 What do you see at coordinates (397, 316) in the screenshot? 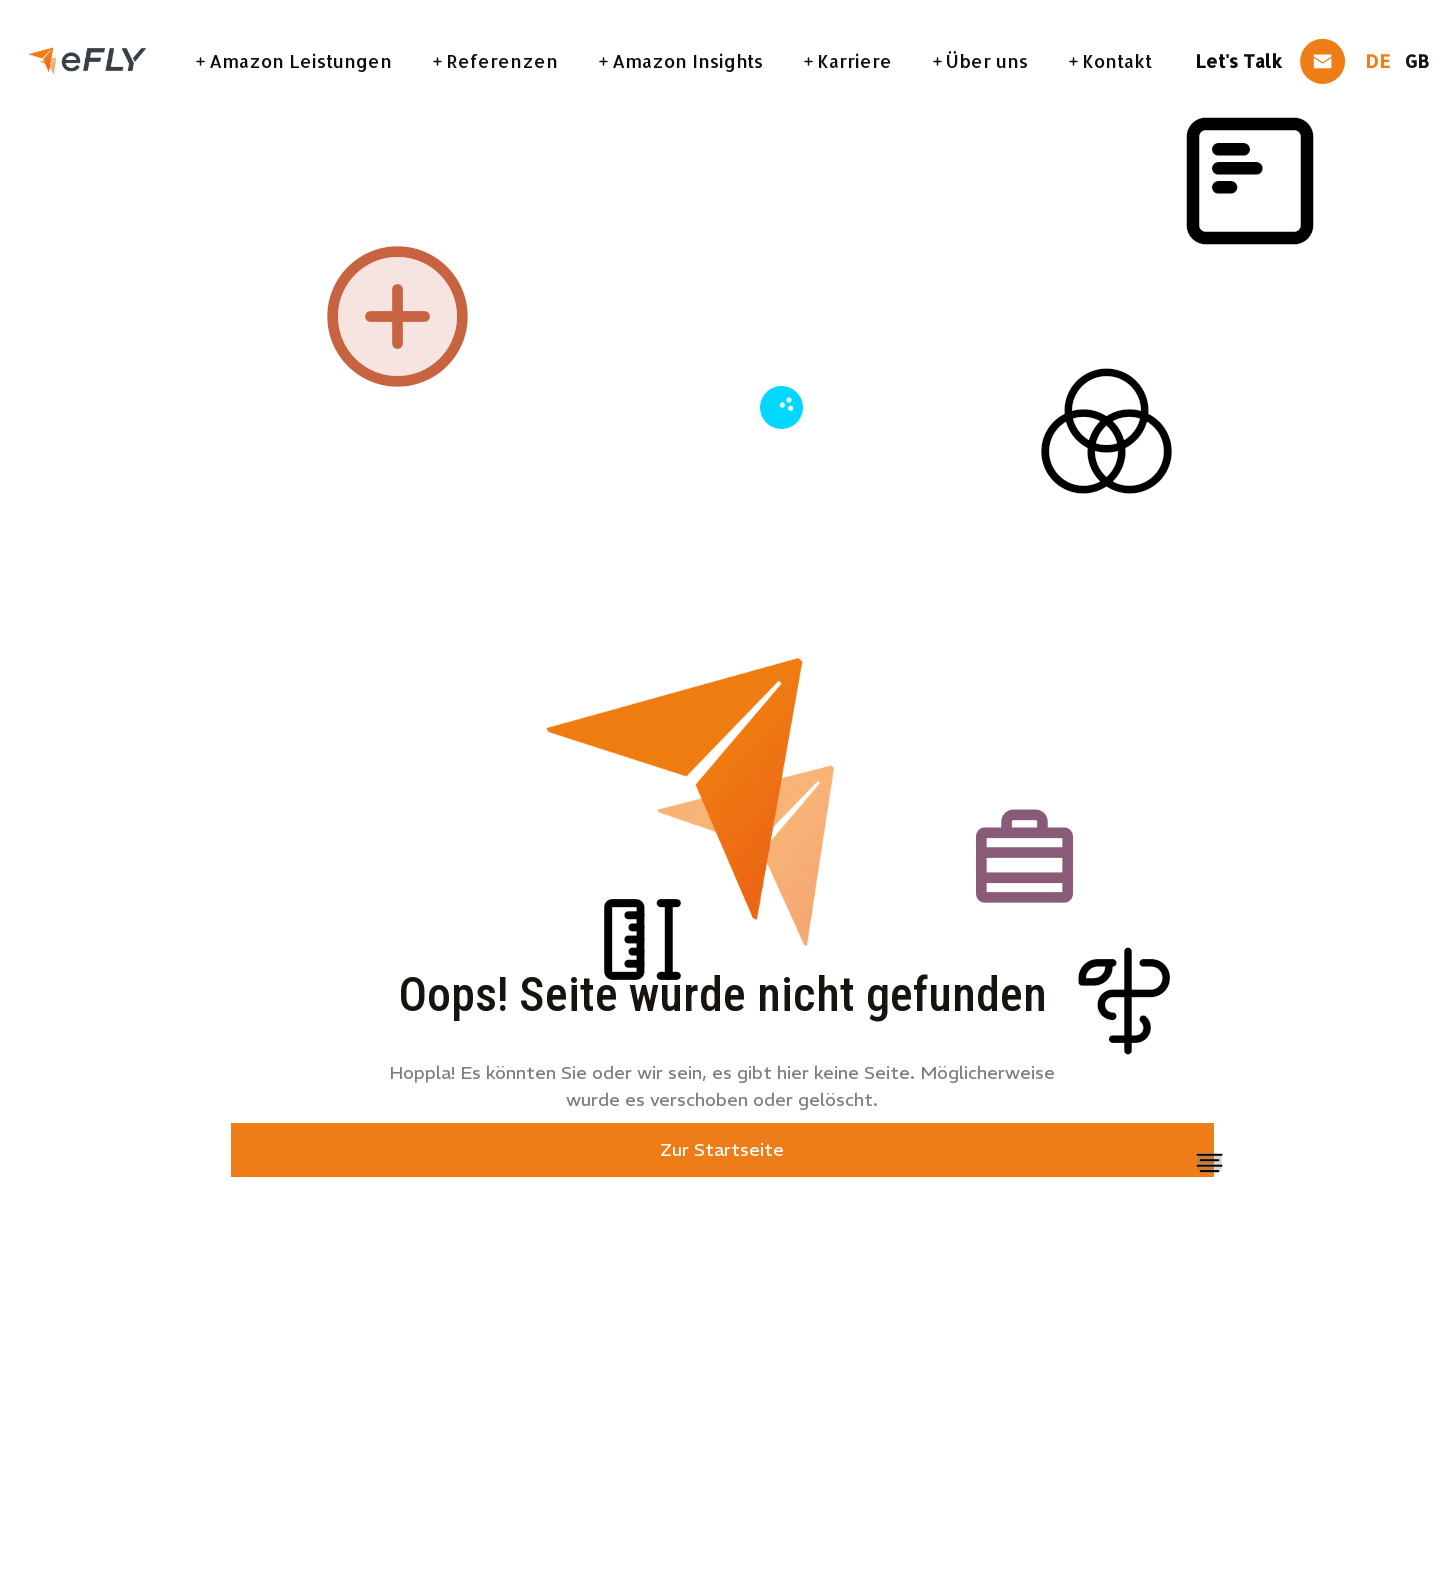
I see `add a new item` at bounding box center [397, 316].